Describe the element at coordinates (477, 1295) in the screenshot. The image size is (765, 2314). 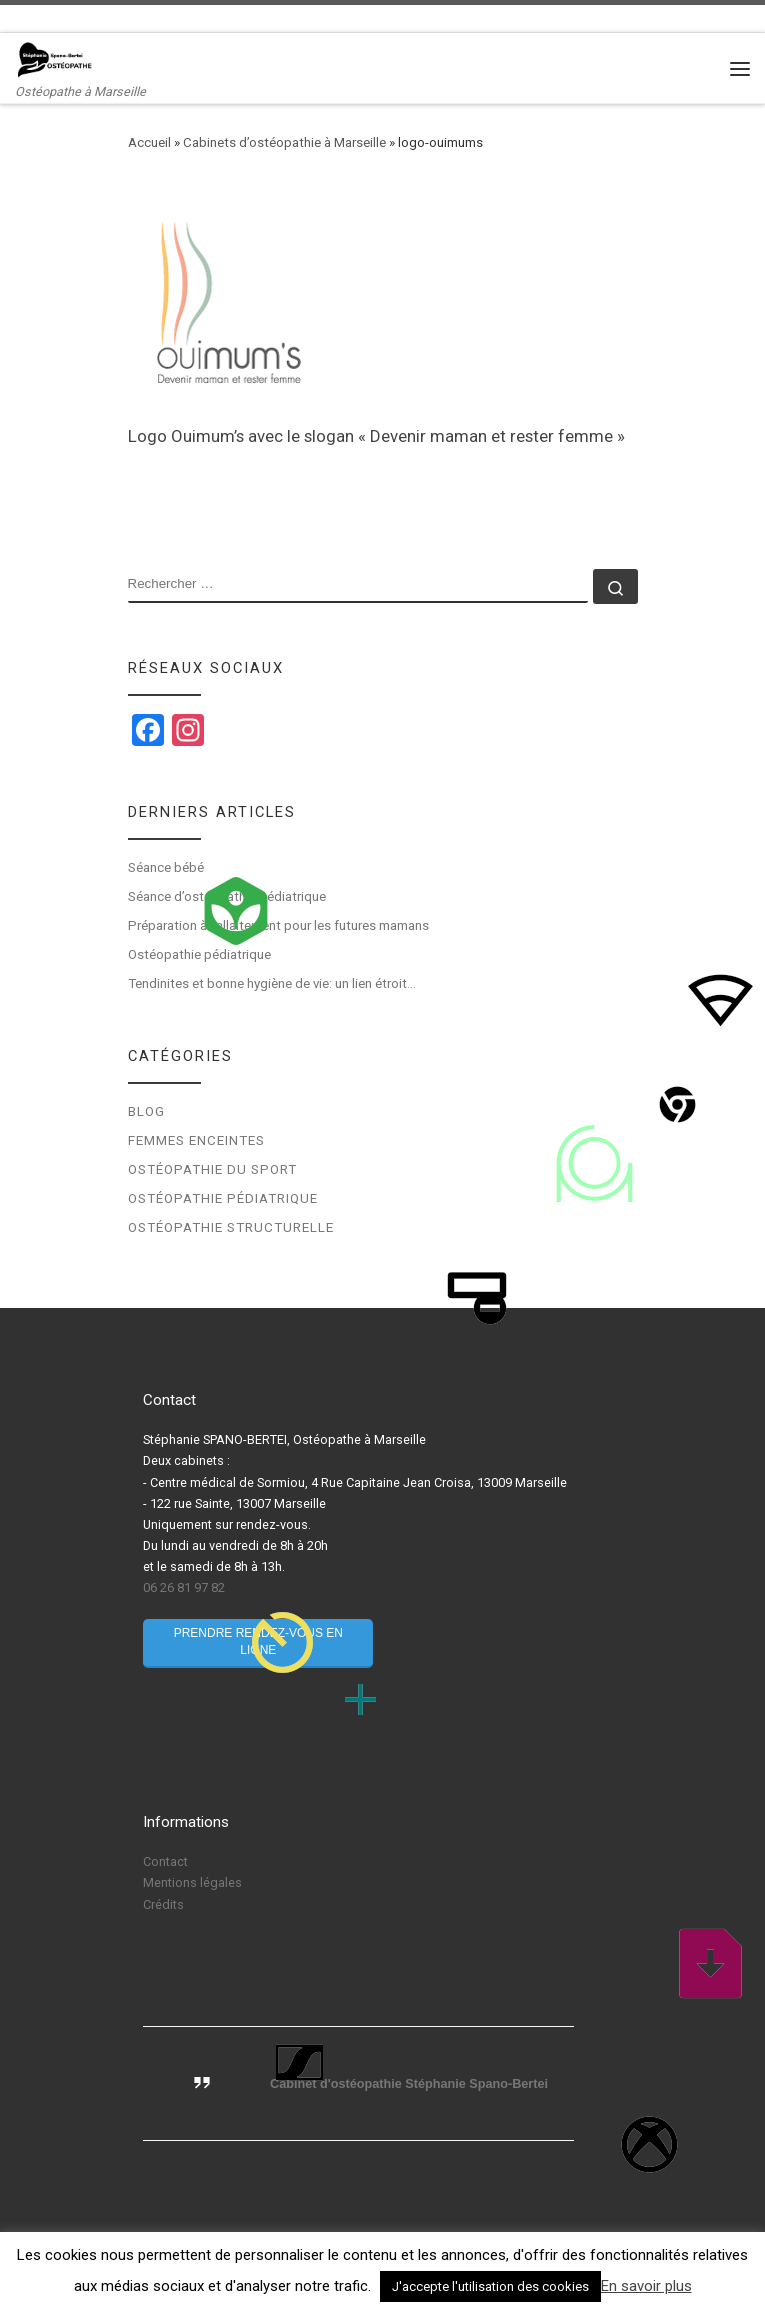
I see `delete a row from a table or spreadsheet` at that location.